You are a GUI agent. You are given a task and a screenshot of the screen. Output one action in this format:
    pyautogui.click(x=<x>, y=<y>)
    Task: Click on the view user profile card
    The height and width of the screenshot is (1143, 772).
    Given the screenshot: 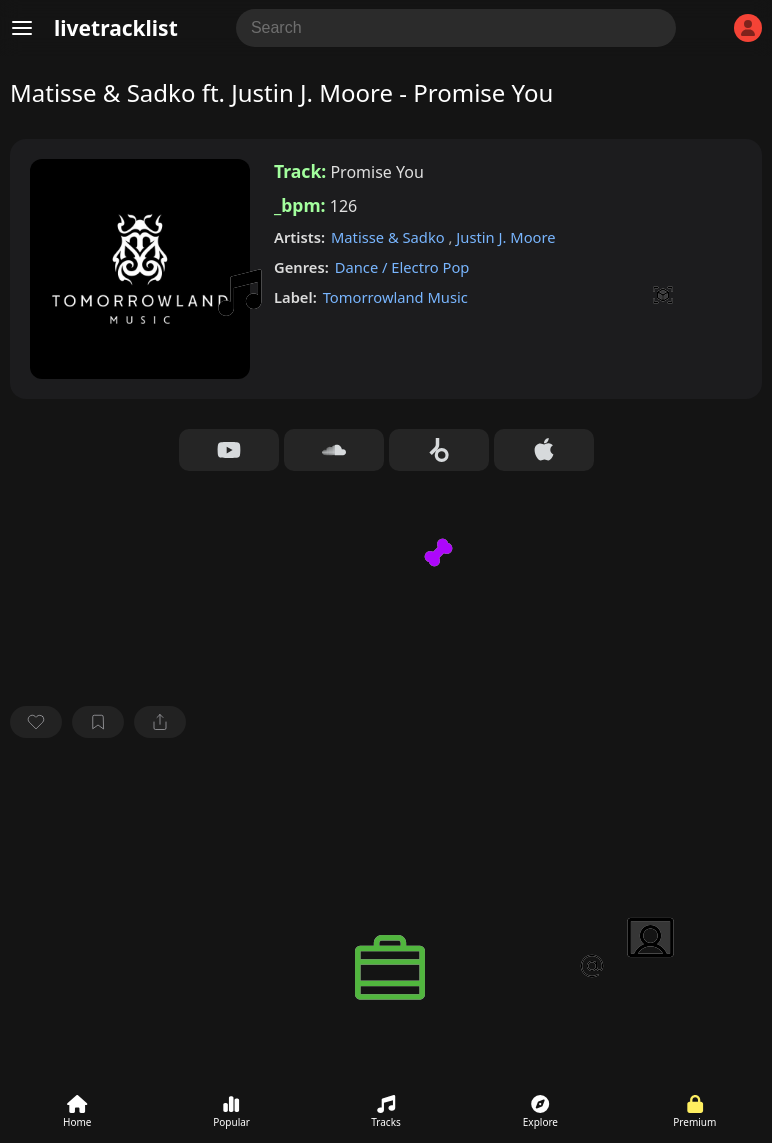 What is the action you would take?
    pyautogui.click(x=650, y=937)
    